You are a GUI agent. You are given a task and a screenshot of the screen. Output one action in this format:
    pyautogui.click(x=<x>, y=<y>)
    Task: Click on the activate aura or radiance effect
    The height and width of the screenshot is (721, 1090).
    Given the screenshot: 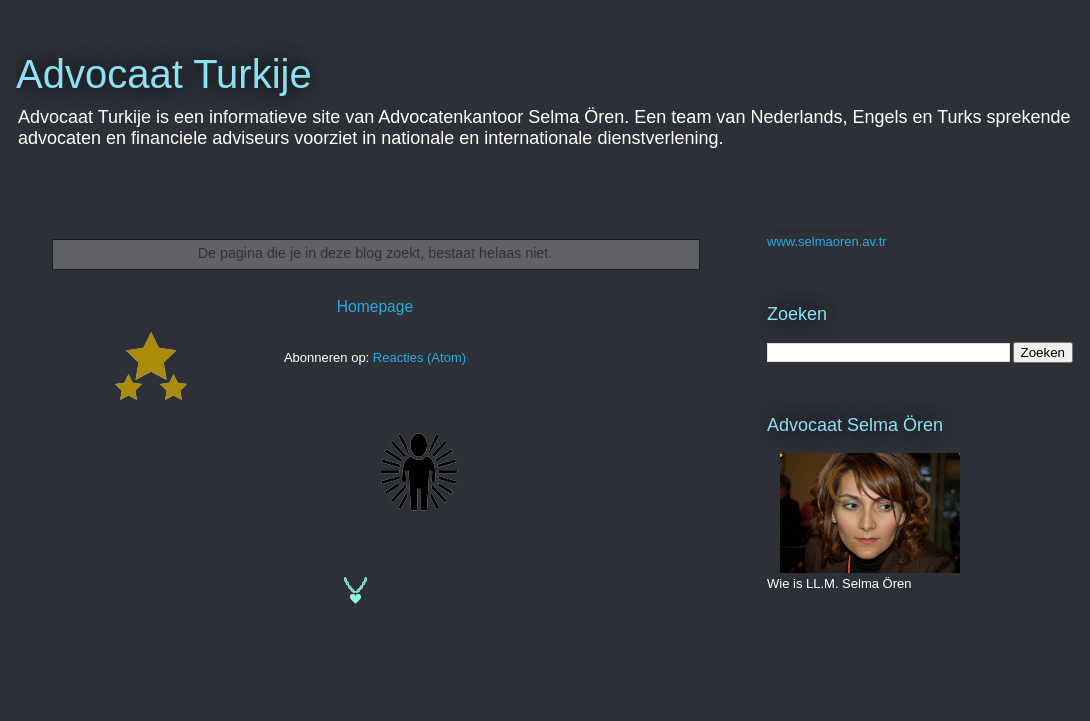 What is the action you would take?
    pyautogui.click(x=417, y=471)
    